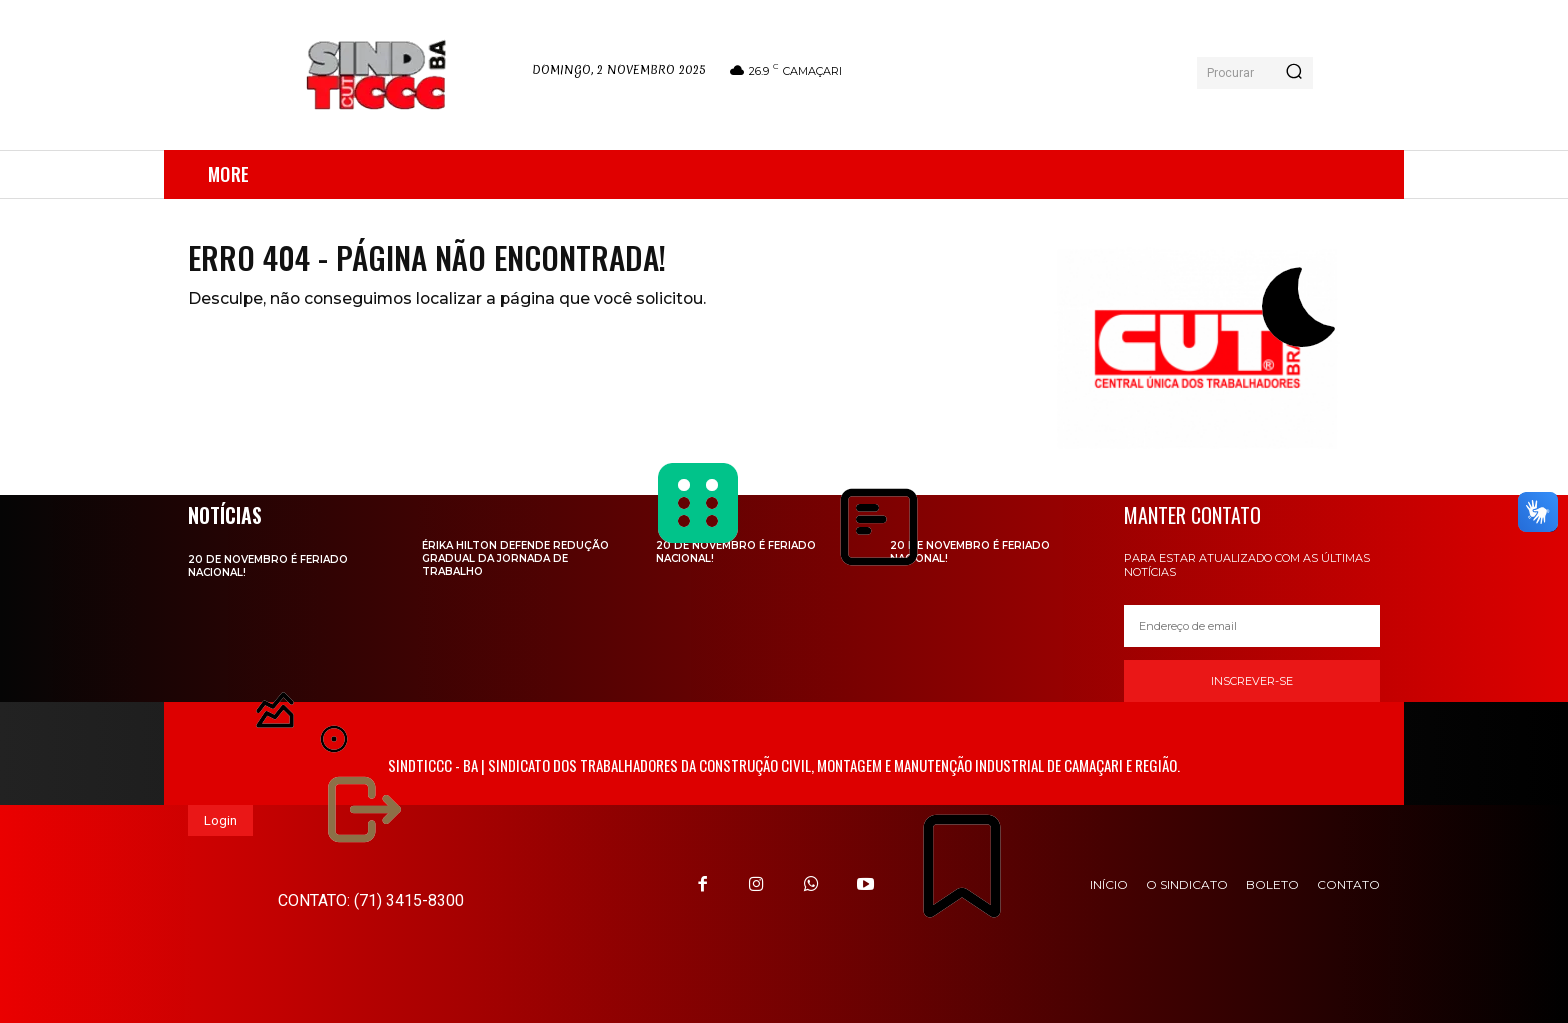 Image resolution: width=1568 pixels, height=1023 pixels. What do you see at coordinates (698, 503) in the screenshot?
I see `roll the dice or generate a random result` at bounding box center [698, 503].